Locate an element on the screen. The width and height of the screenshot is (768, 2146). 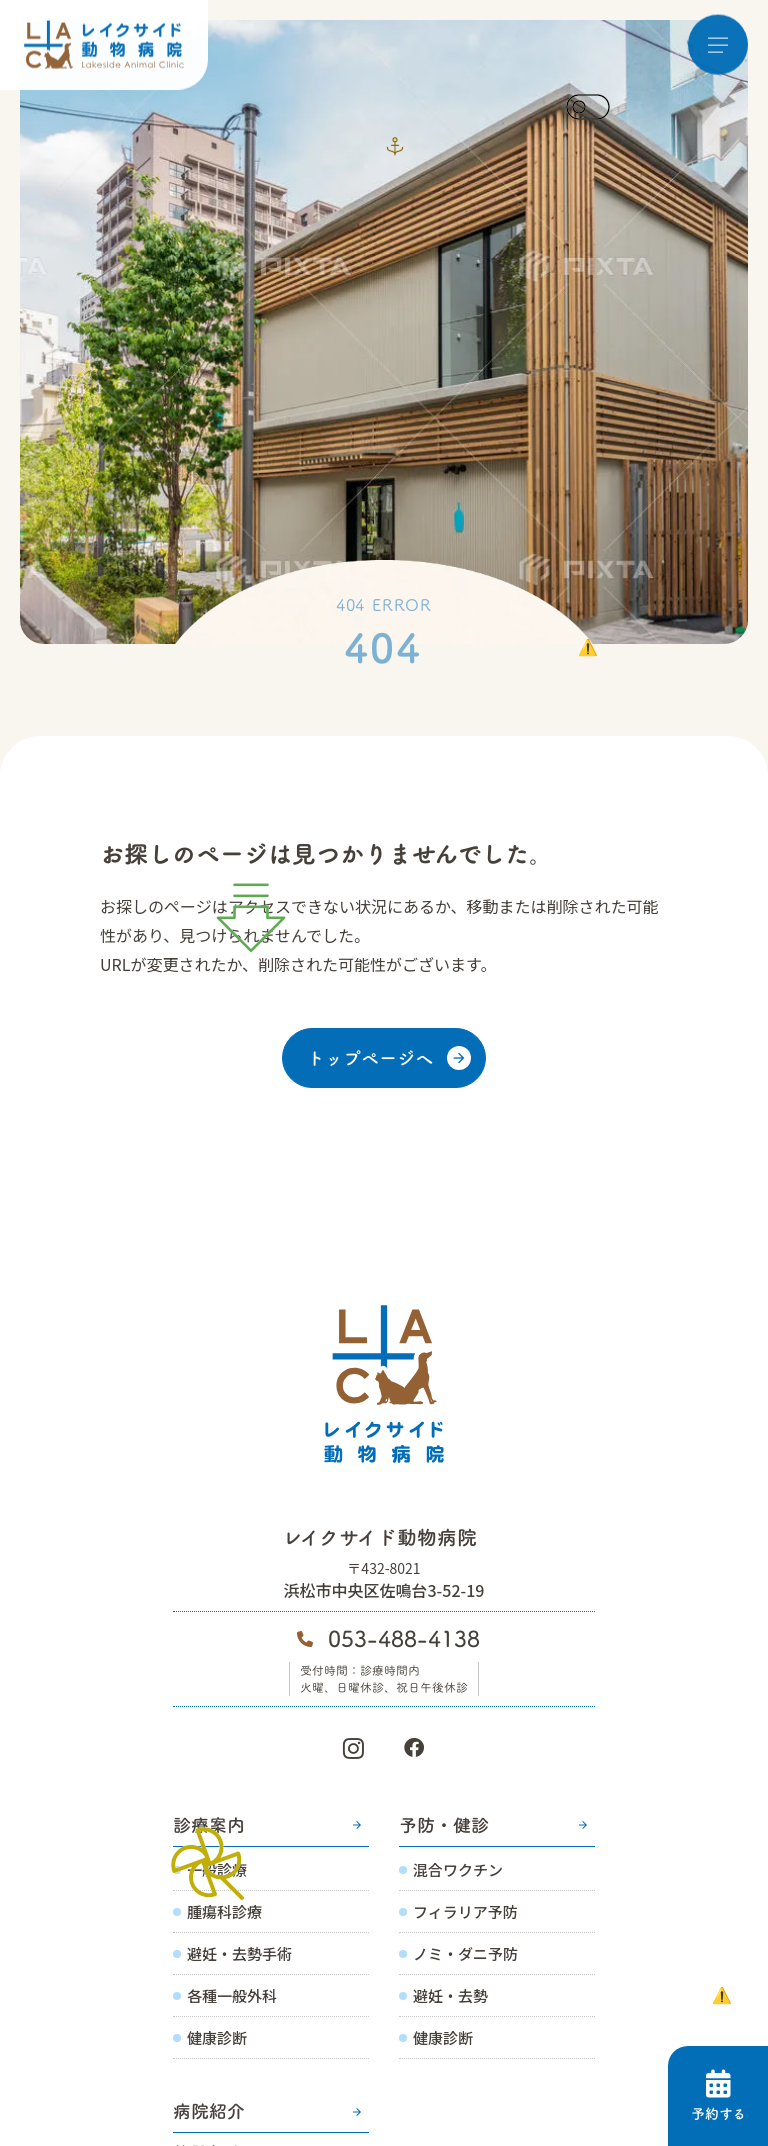
anchor a floating element or panel in place is located at coordinates (395, 146).